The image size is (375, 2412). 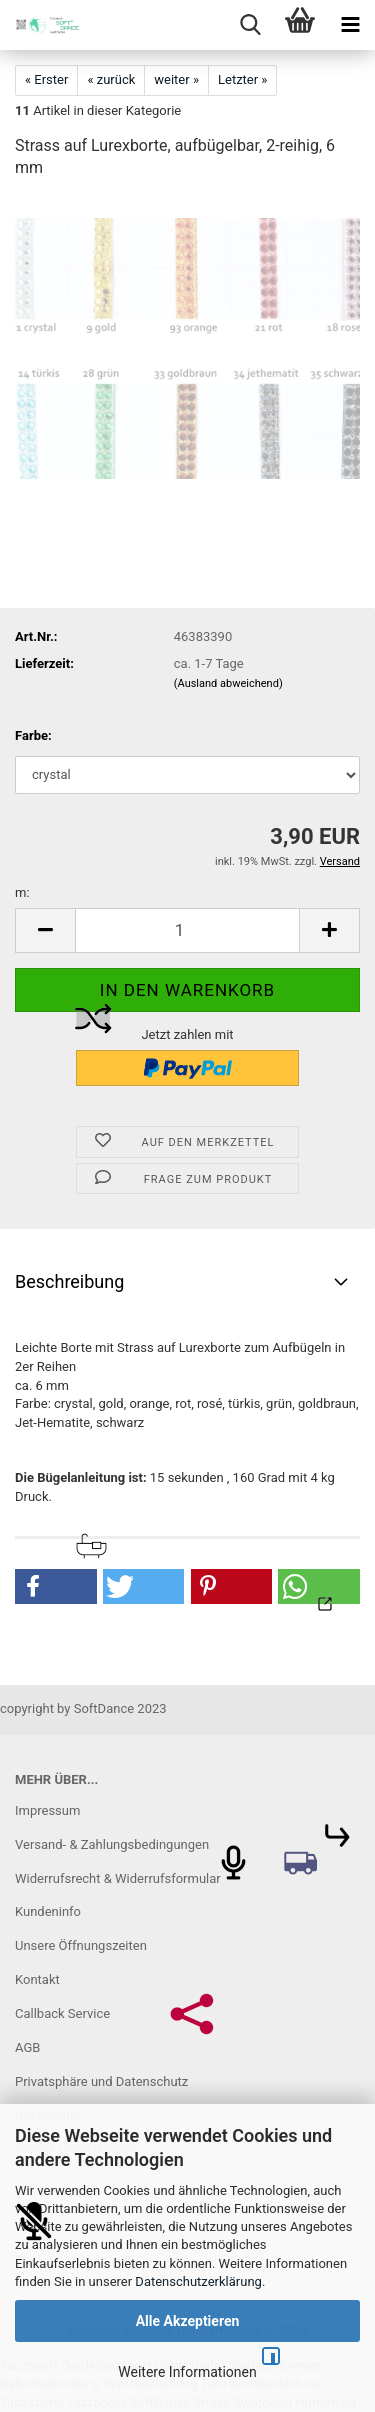 I want to click on view bathroom amenities, so click(x=91, y=1546).